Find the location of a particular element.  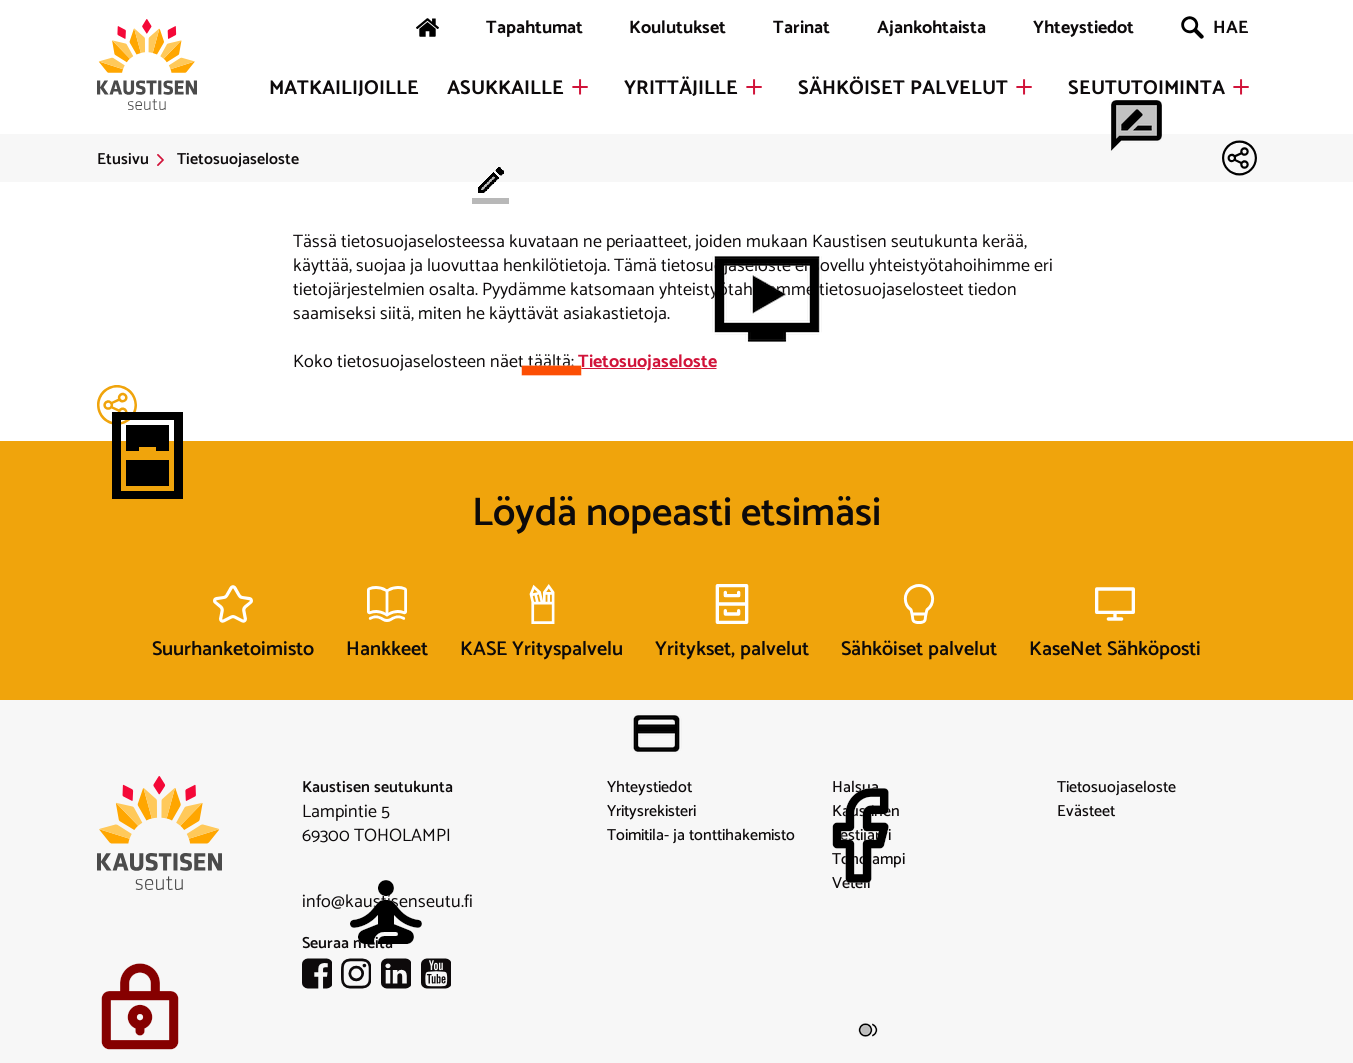

window sensor status for smart home is located at coordinates (147, 455).